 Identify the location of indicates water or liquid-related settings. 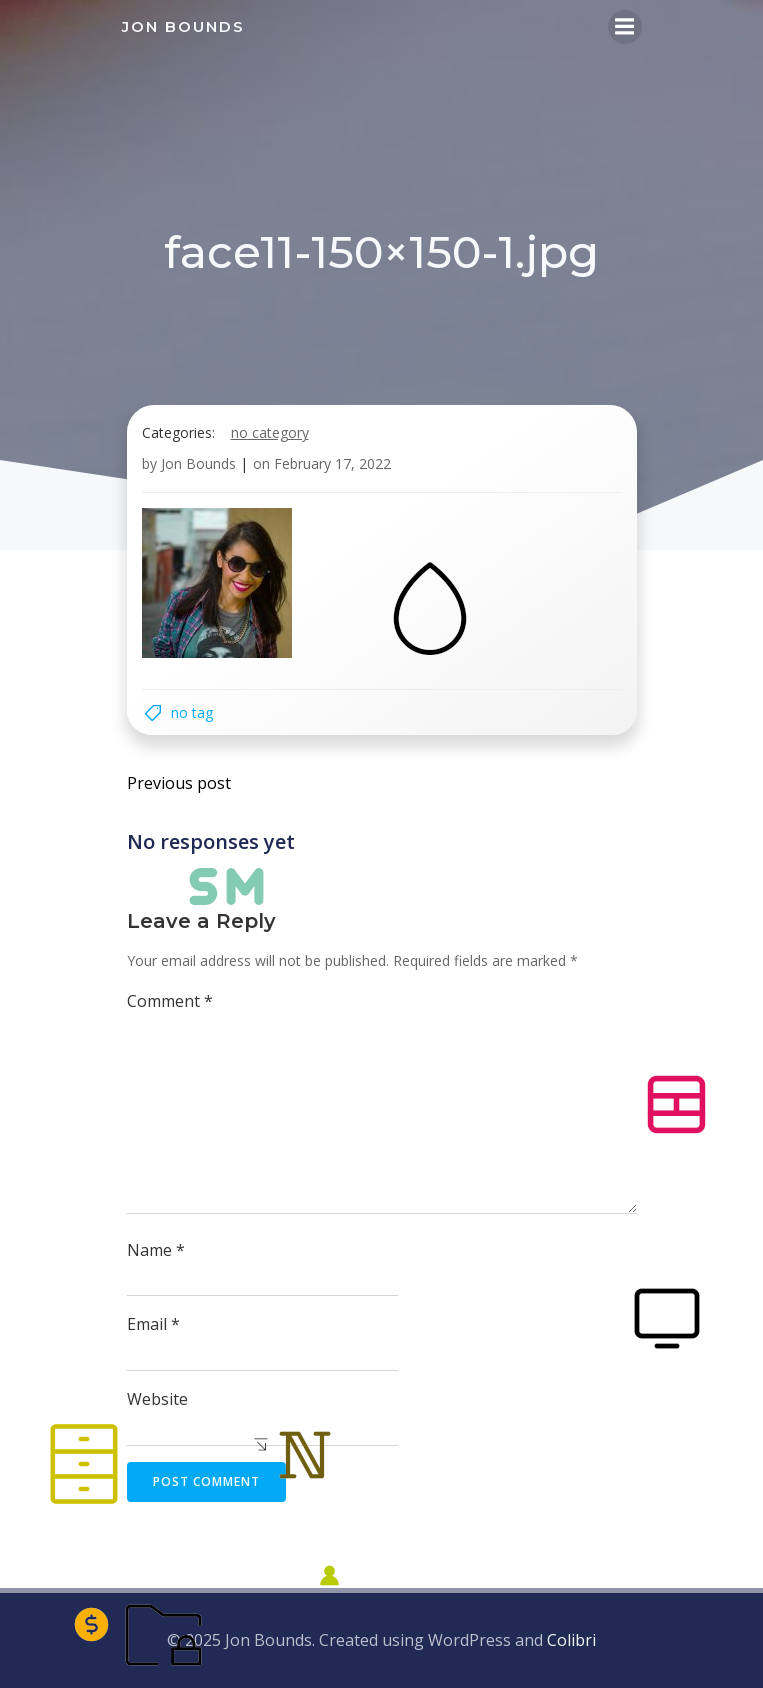
(430, 612).